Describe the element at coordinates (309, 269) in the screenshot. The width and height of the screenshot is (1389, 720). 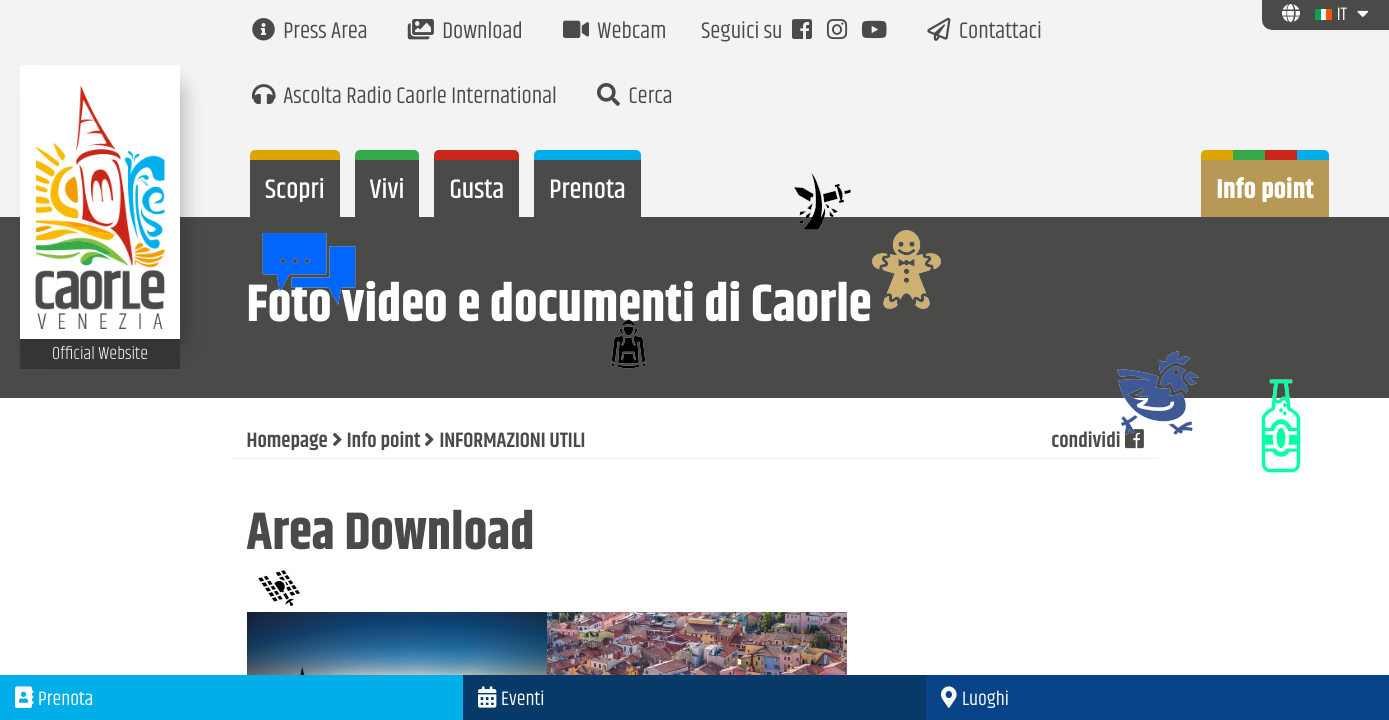
I see `open chat or messaging feature` at that location.